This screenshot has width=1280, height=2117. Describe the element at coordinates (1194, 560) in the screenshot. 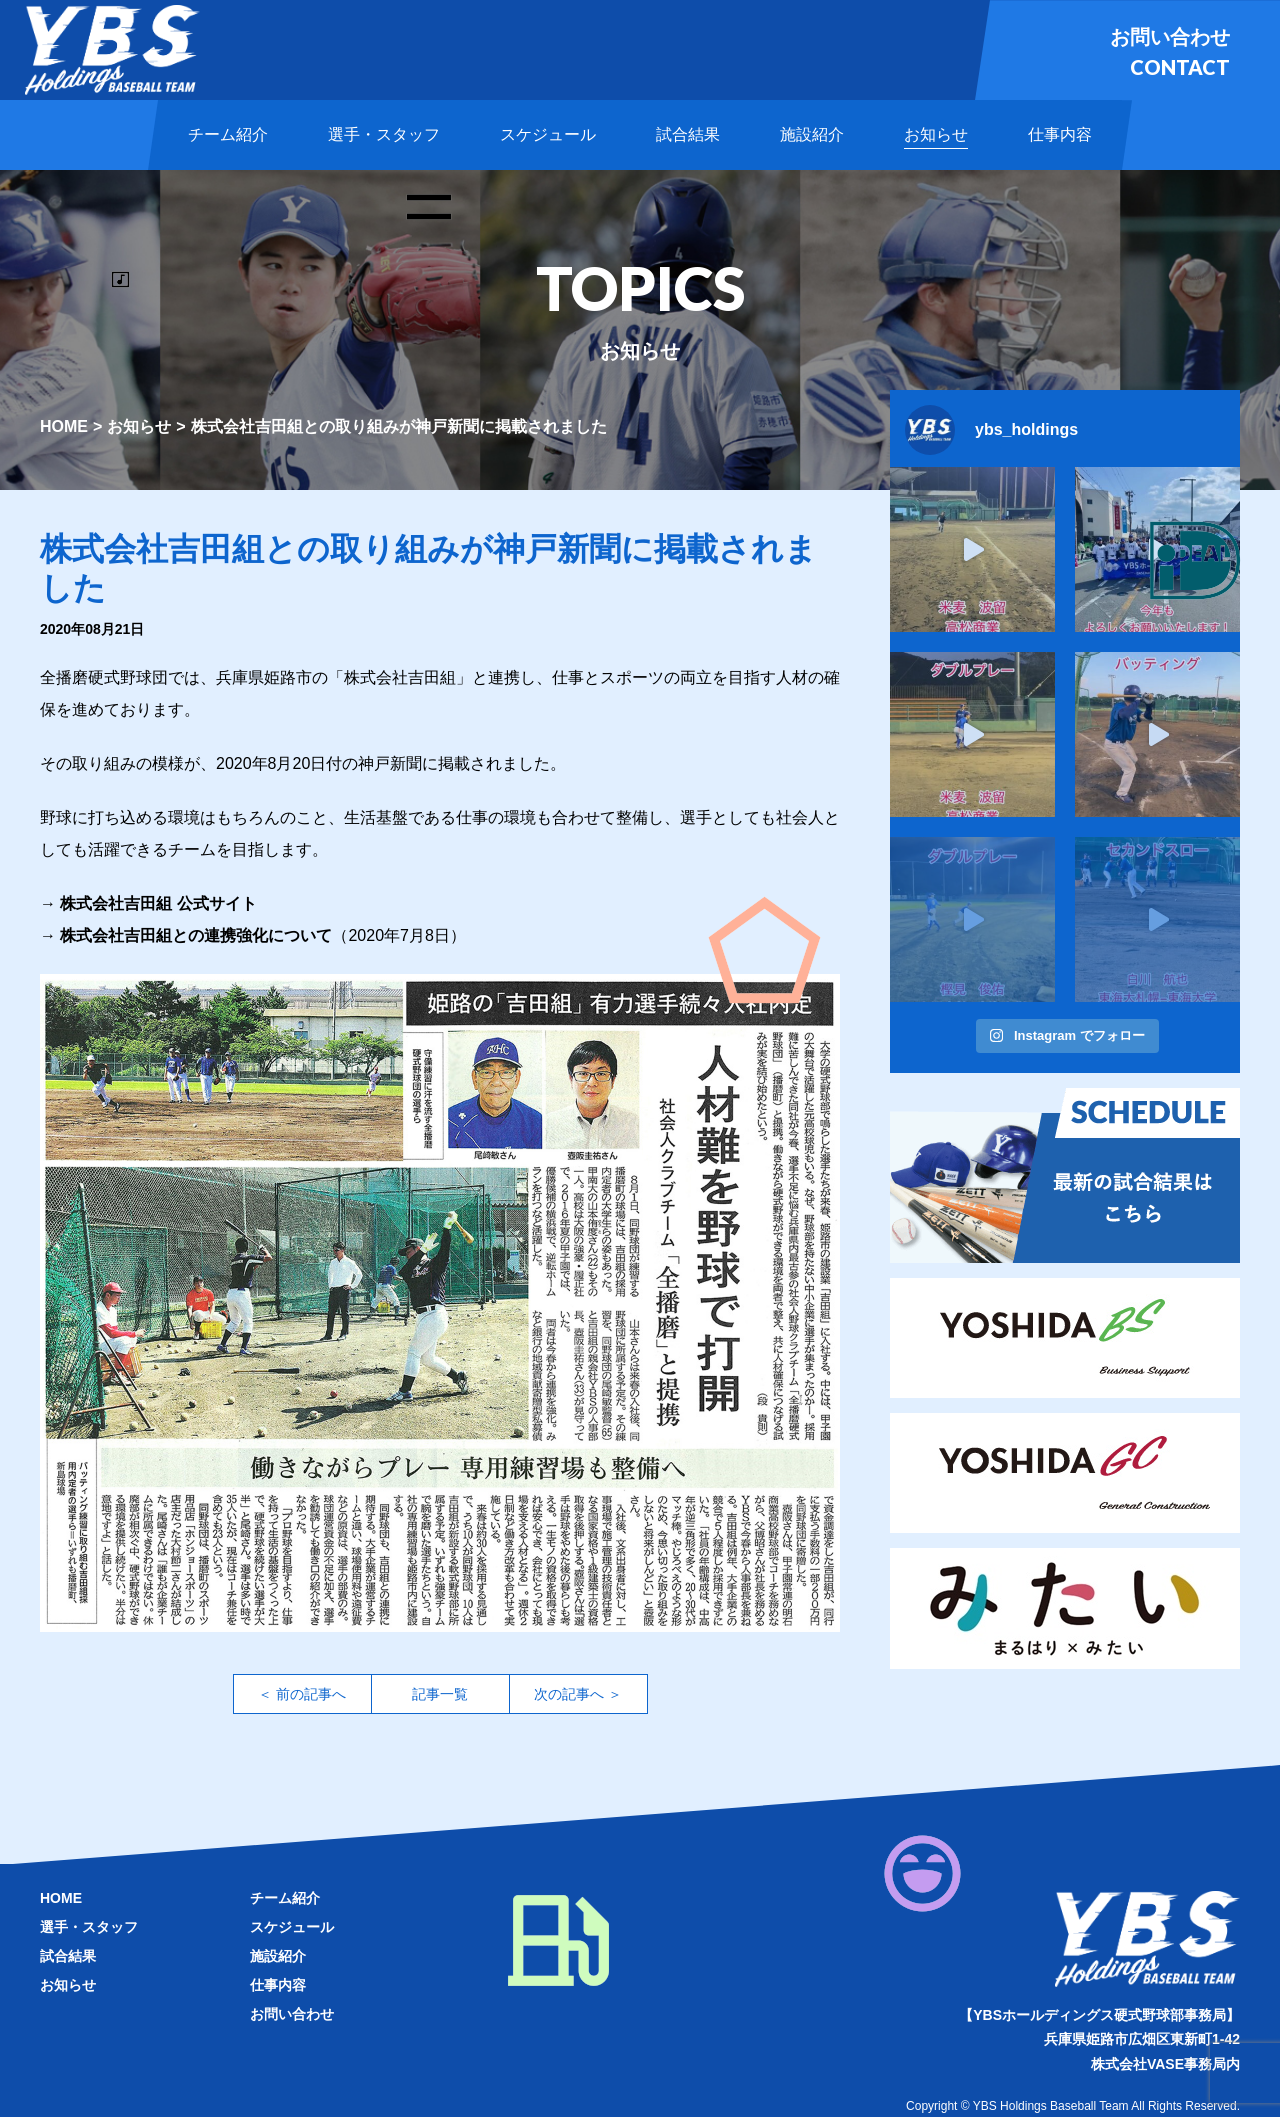

I see `pay with iDEAL payment method` at that location.